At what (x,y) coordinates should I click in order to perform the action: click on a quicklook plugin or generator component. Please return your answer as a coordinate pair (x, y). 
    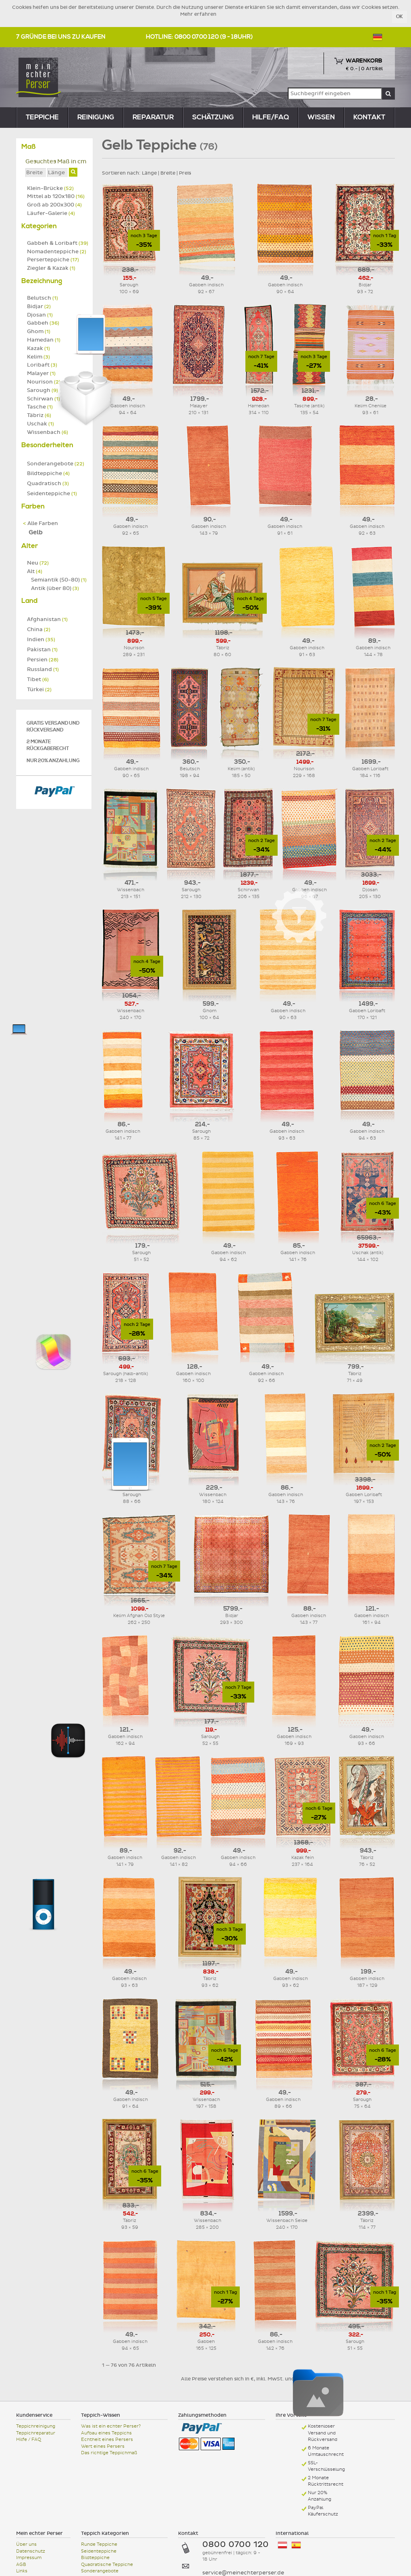
    Looking at the image, I should click on (85, 398).